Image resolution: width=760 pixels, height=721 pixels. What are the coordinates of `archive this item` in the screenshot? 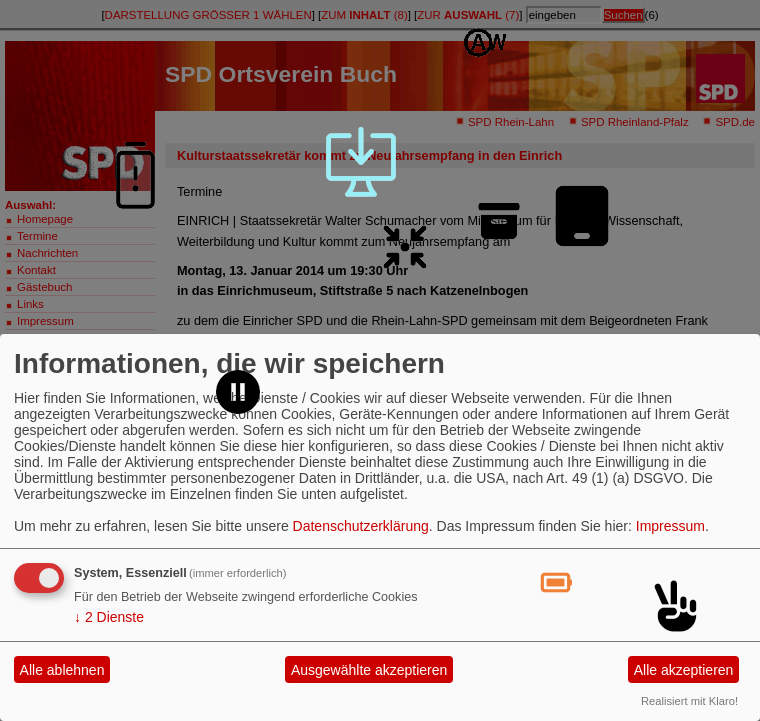 It's located at (499, 221).